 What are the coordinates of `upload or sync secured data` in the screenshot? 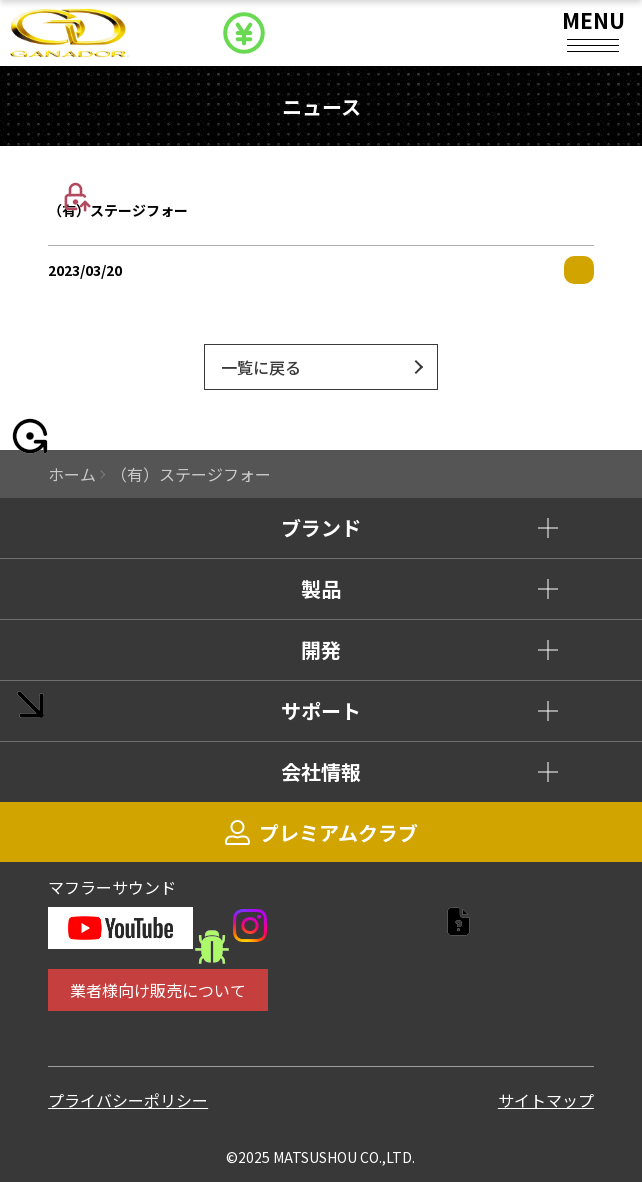 It's located at (75, 196).